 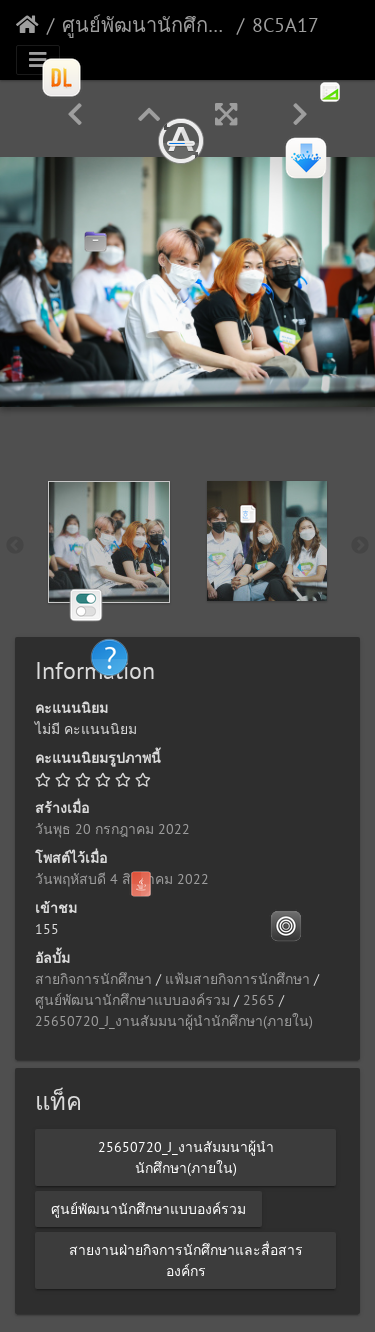 I want to click on open a Hangul Word Processor (.hwp) document, so click(x=248, y=514).